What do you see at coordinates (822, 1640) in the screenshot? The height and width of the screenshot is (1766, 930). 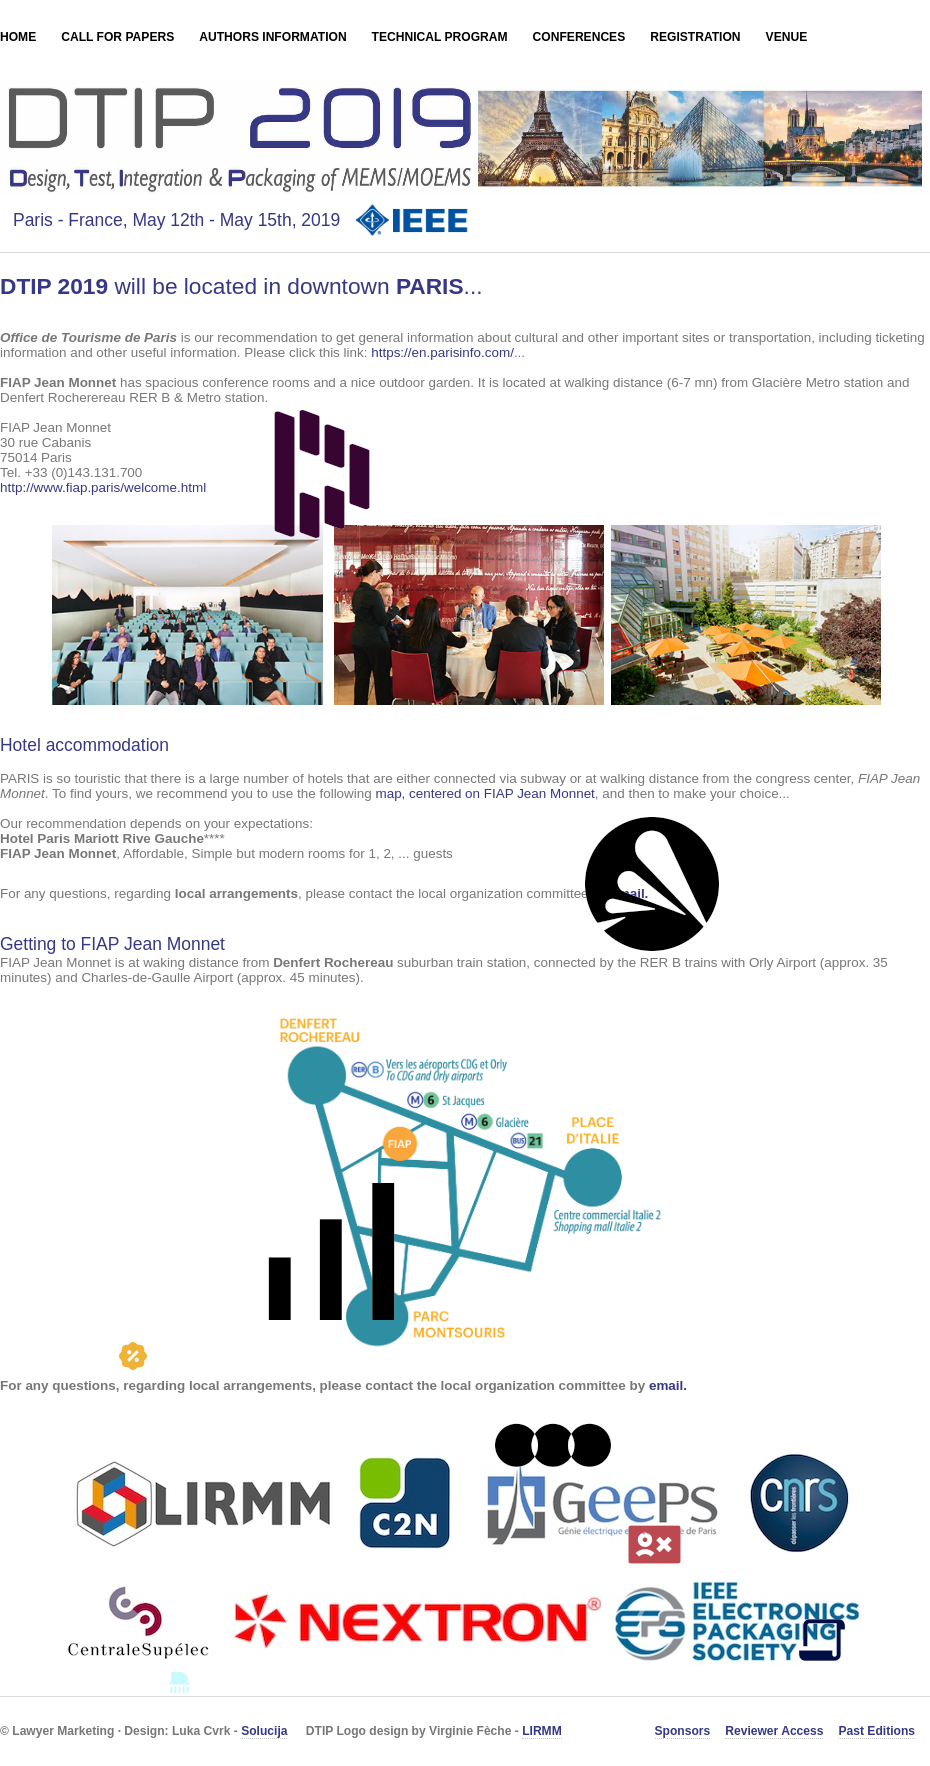 I see `view document or paper file` at bounding box center [822, 1640].